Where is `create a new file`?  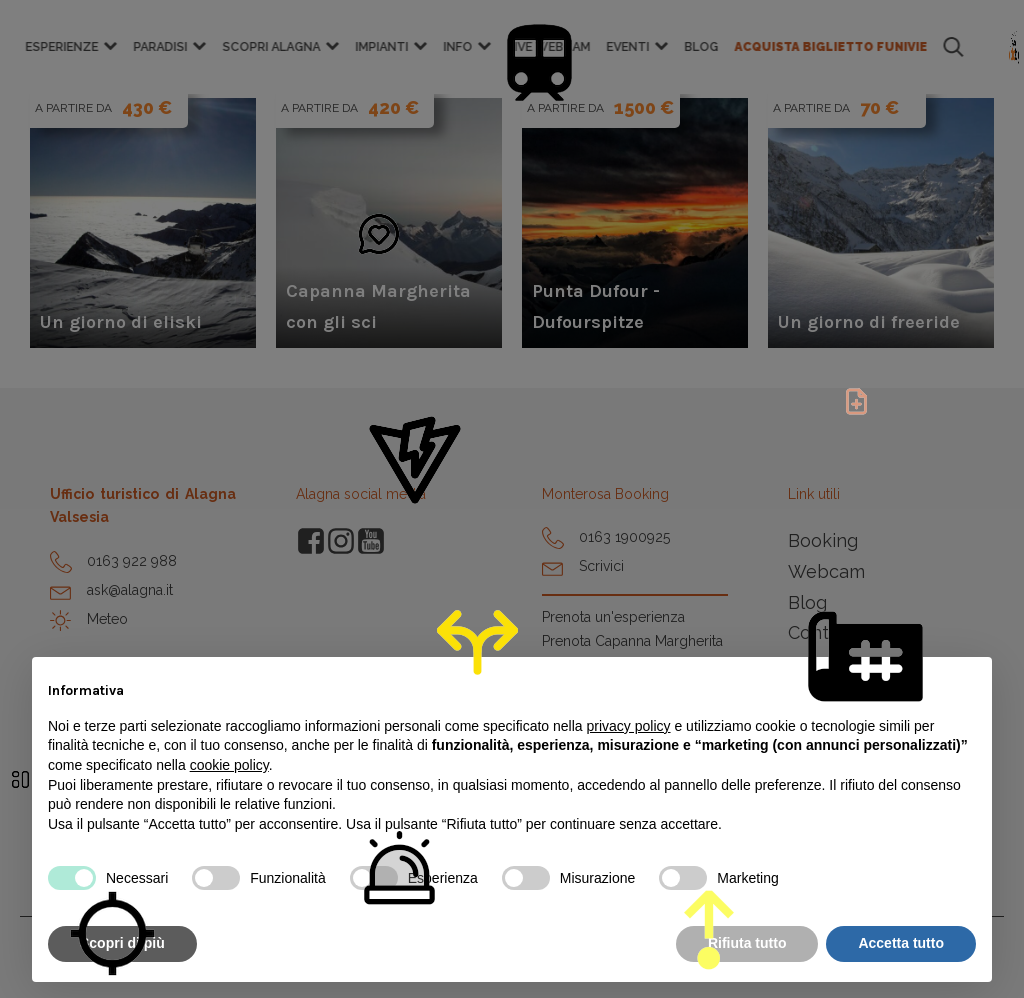
create a new file is located at coordinates (856, 401).